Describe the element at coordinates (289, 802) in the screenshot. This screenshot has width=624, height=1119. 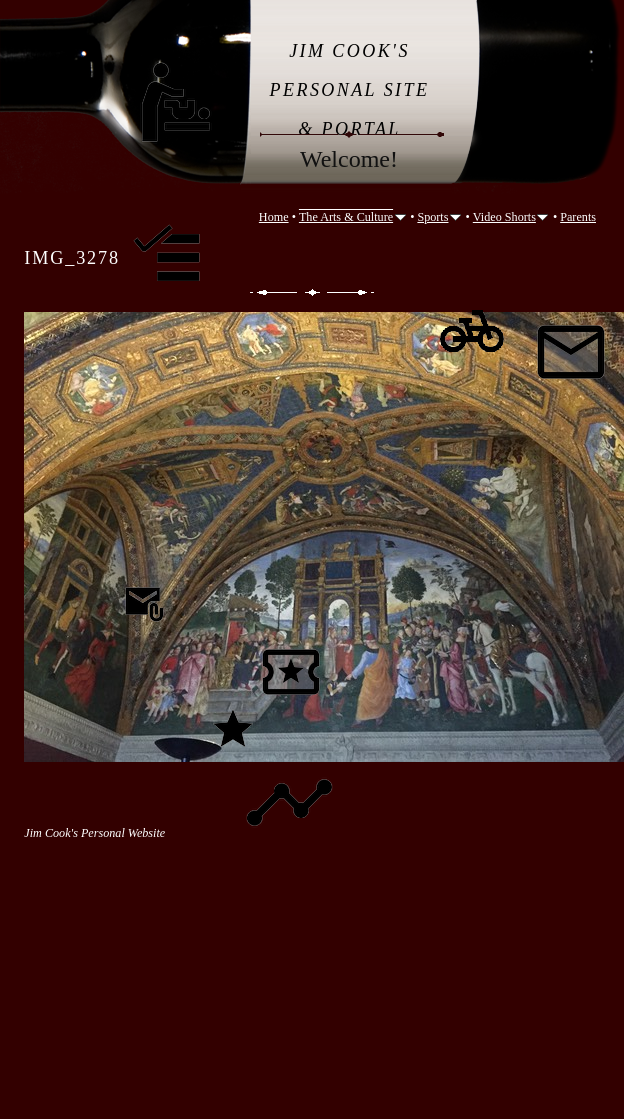
I see `view activity timeline or history` at that location.